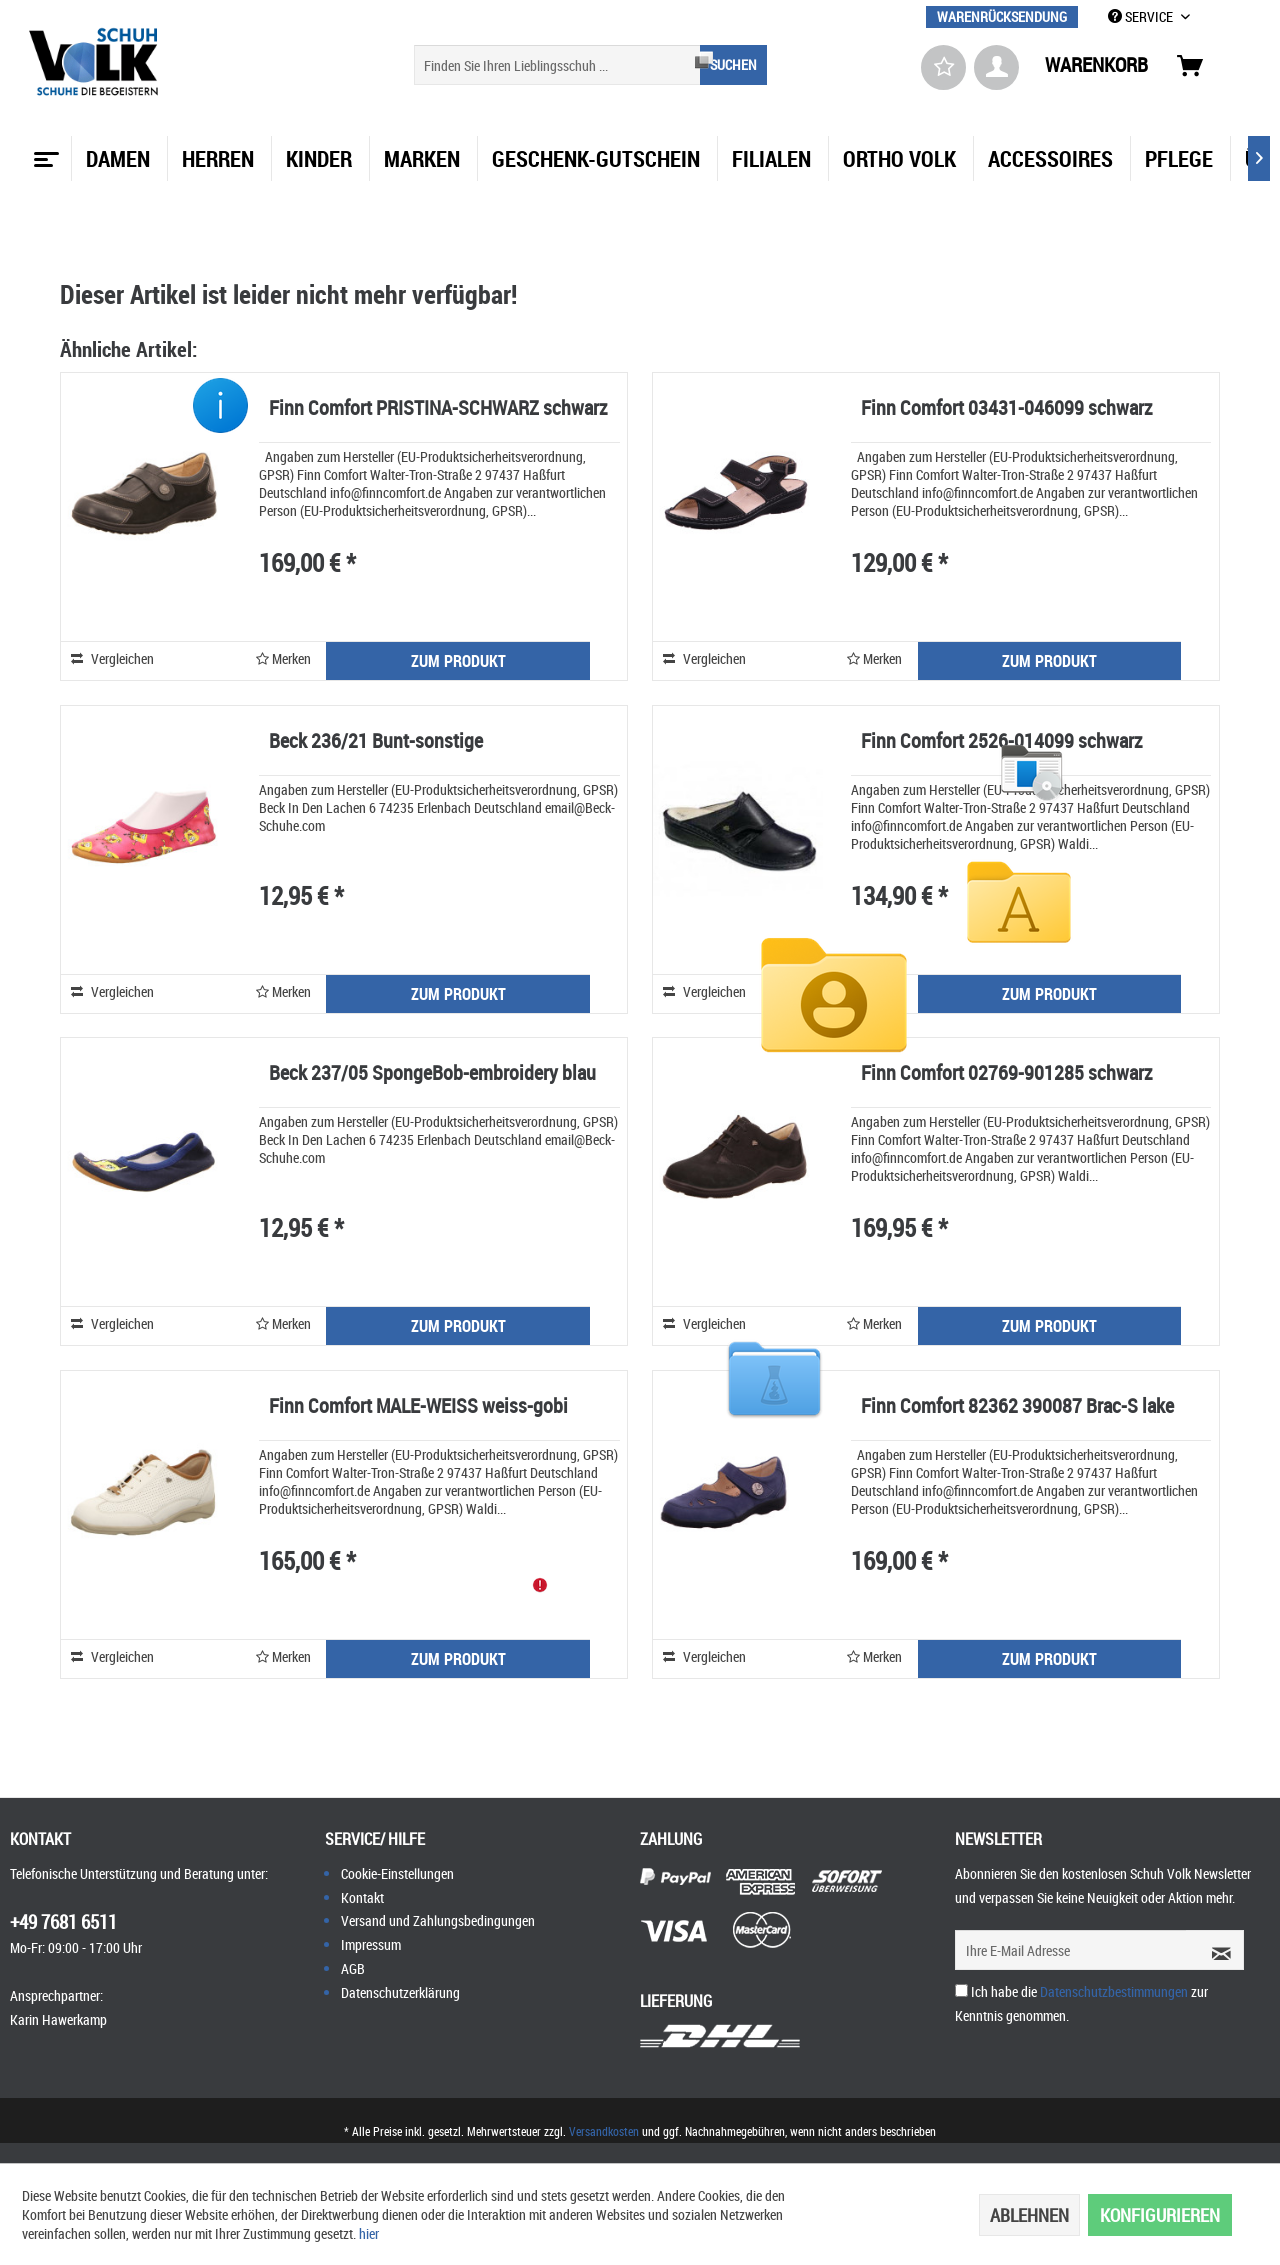  Describe the element at coordinates (774, 1378) in the screenshot. I see `open the Antidote application folder` at that location.